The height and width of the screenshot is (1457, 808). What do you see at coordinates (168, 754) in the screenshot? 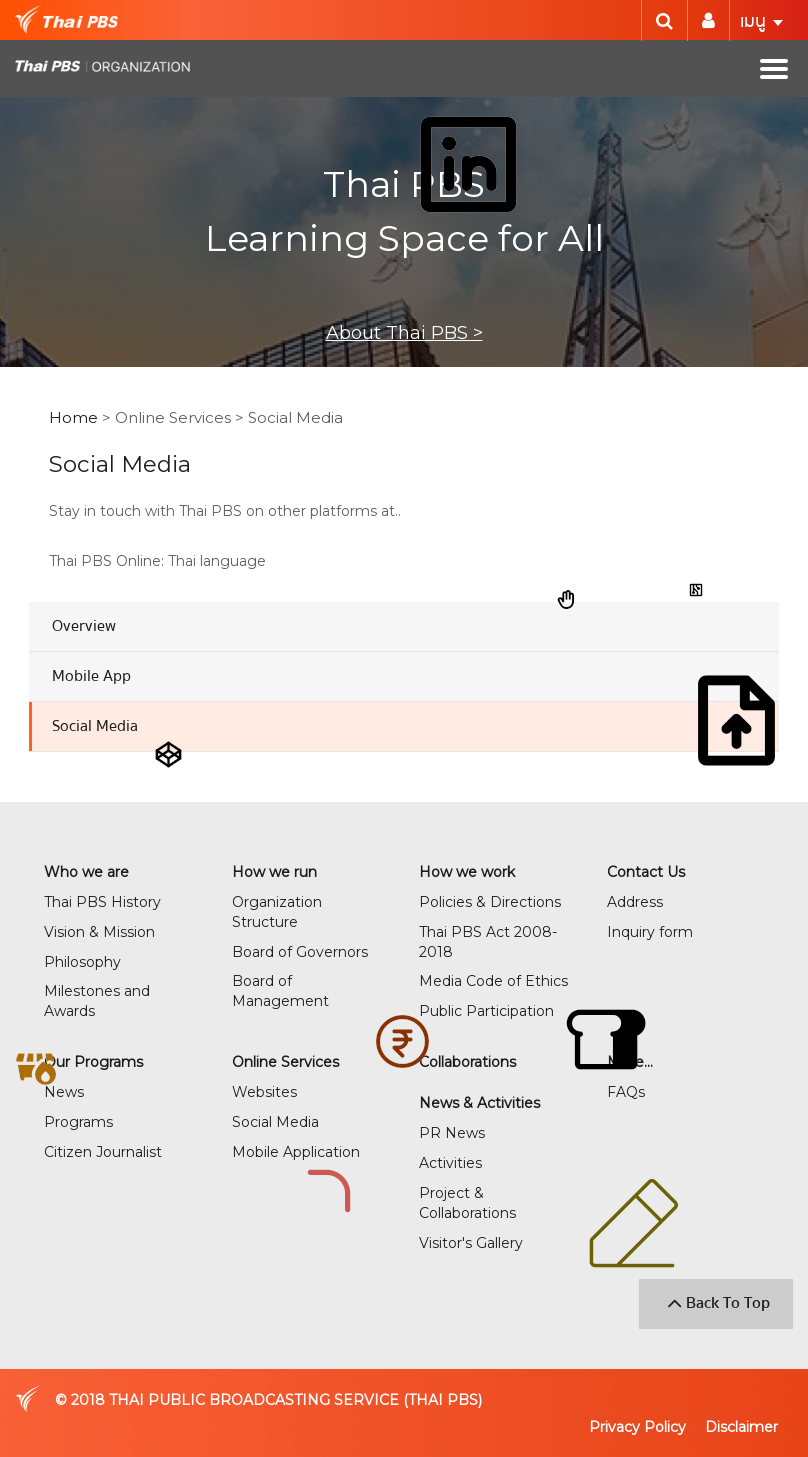
I see `open CodePen website` at bounding box center [168, 754].